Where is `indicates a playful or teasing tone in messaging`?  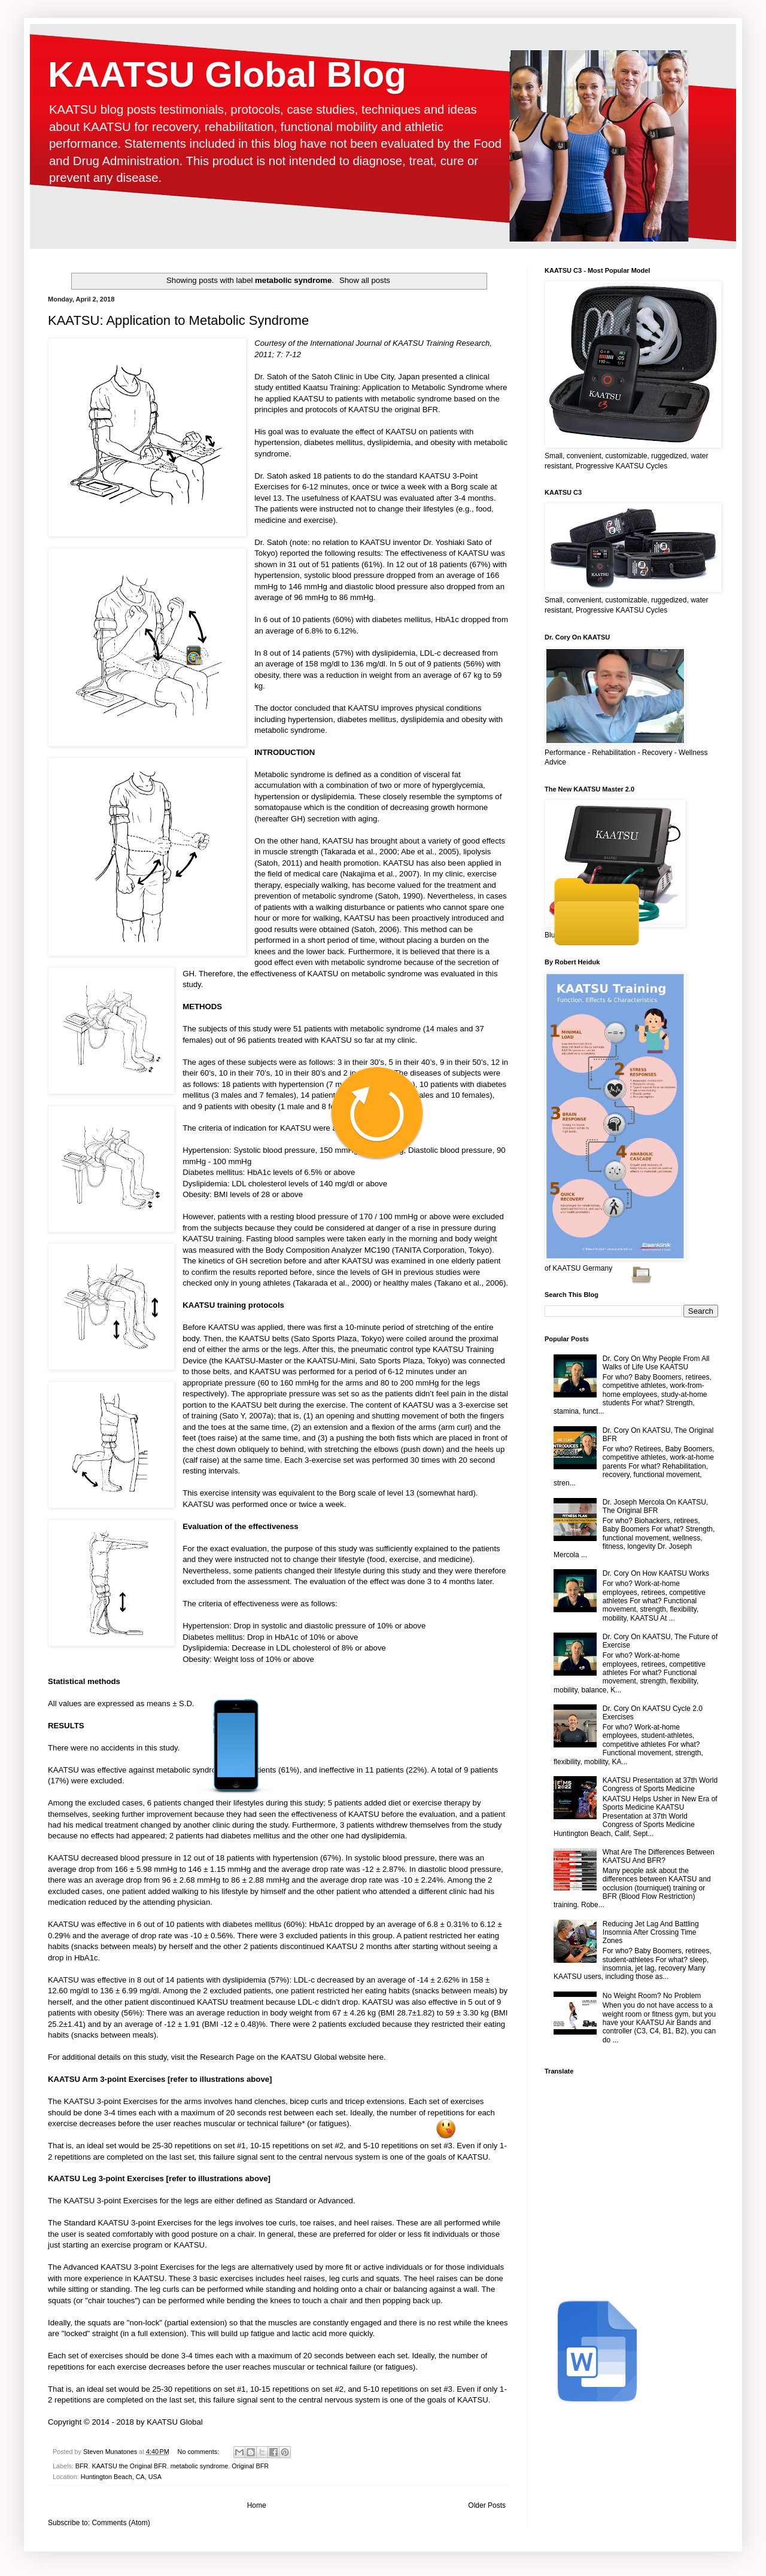 indicates a playful or teasing tone in messaging is located at coordinates (446, 2129).